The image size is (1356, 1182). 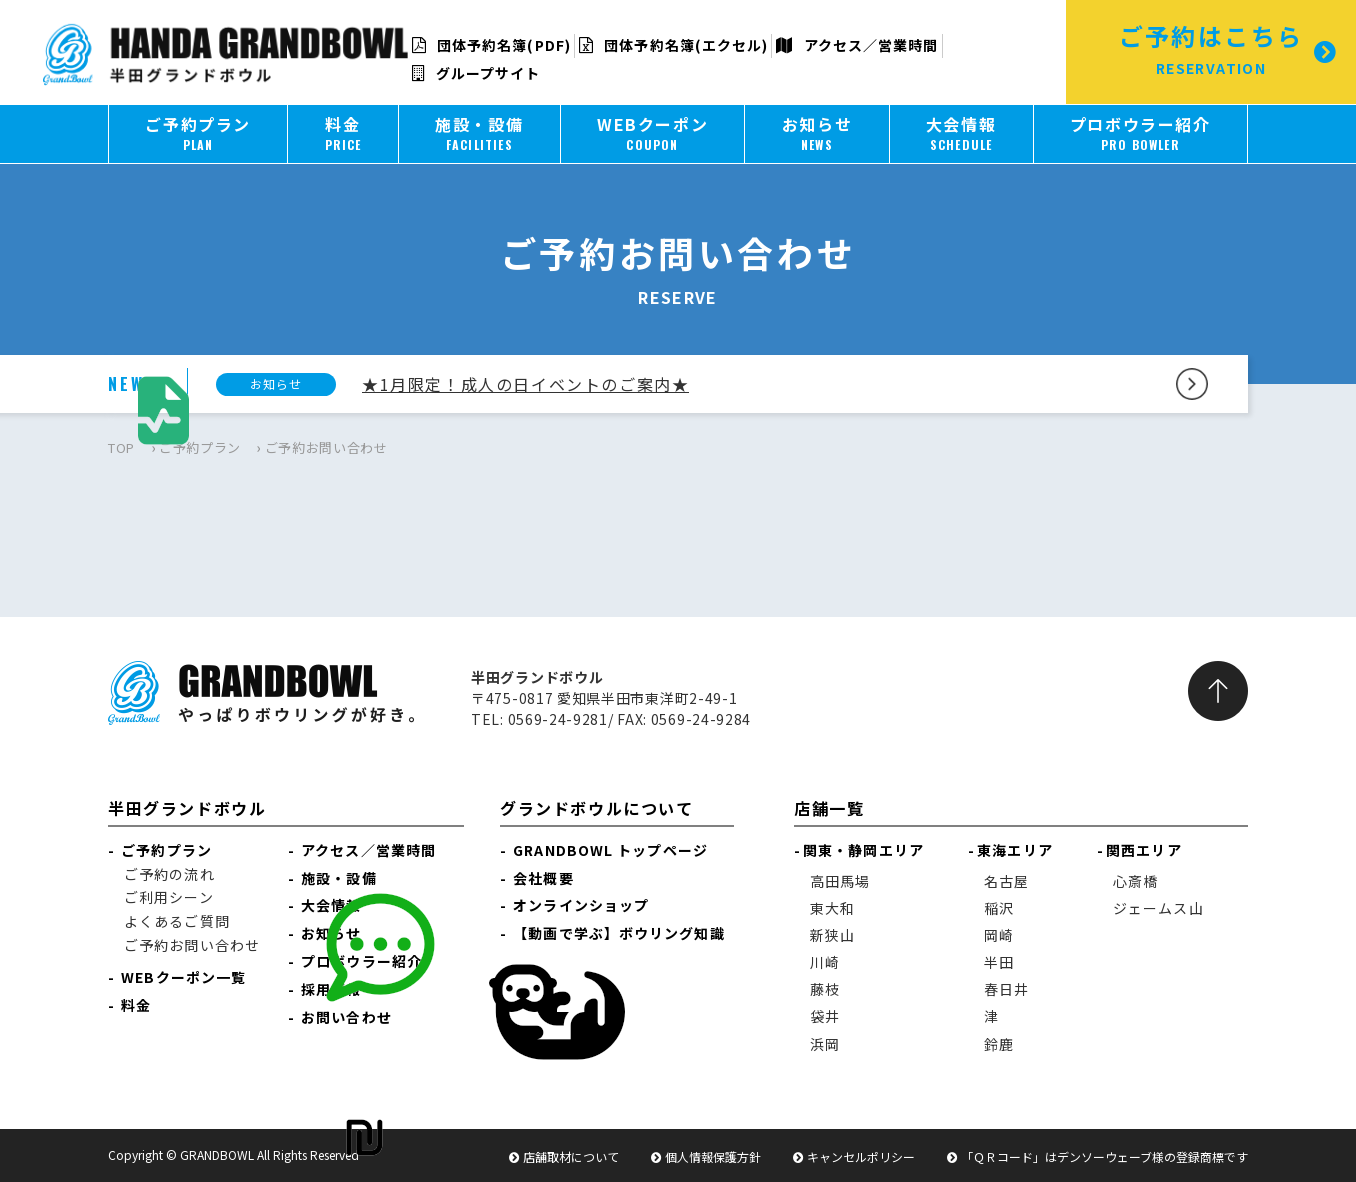 I want to click on indicates Israeli shekel currency, so click(x=364, y=1137).